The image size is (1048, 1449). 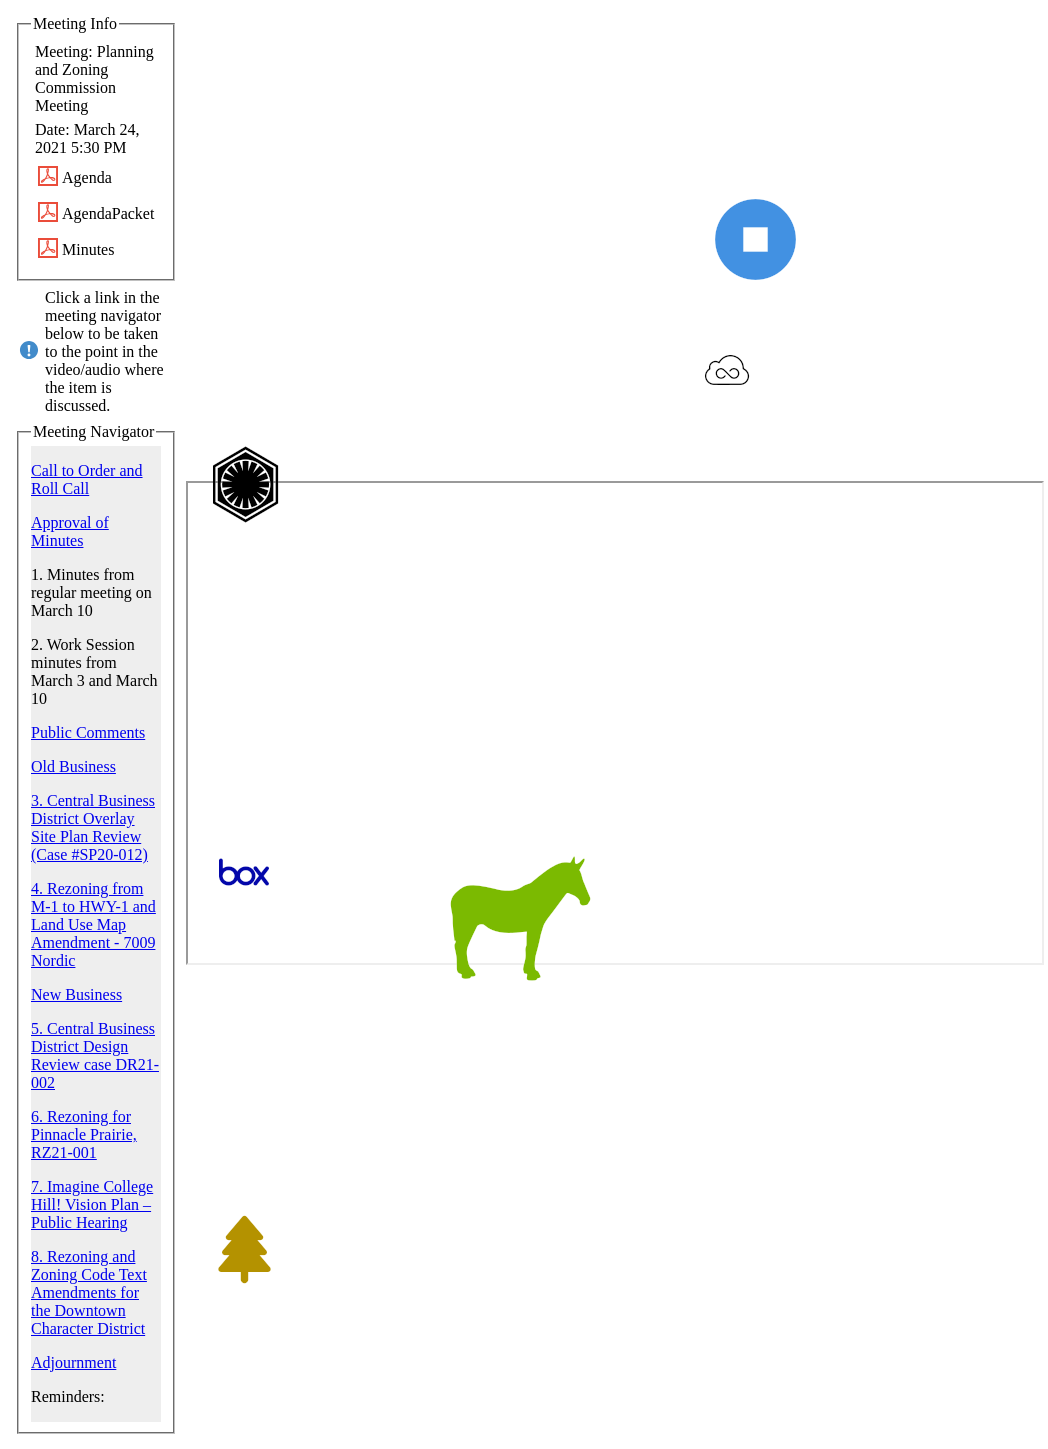 What do you see at coordinates (520, 918) in the screenshot?
I see `visit Sticker Mule website or app` at bounding box center [520, 918].